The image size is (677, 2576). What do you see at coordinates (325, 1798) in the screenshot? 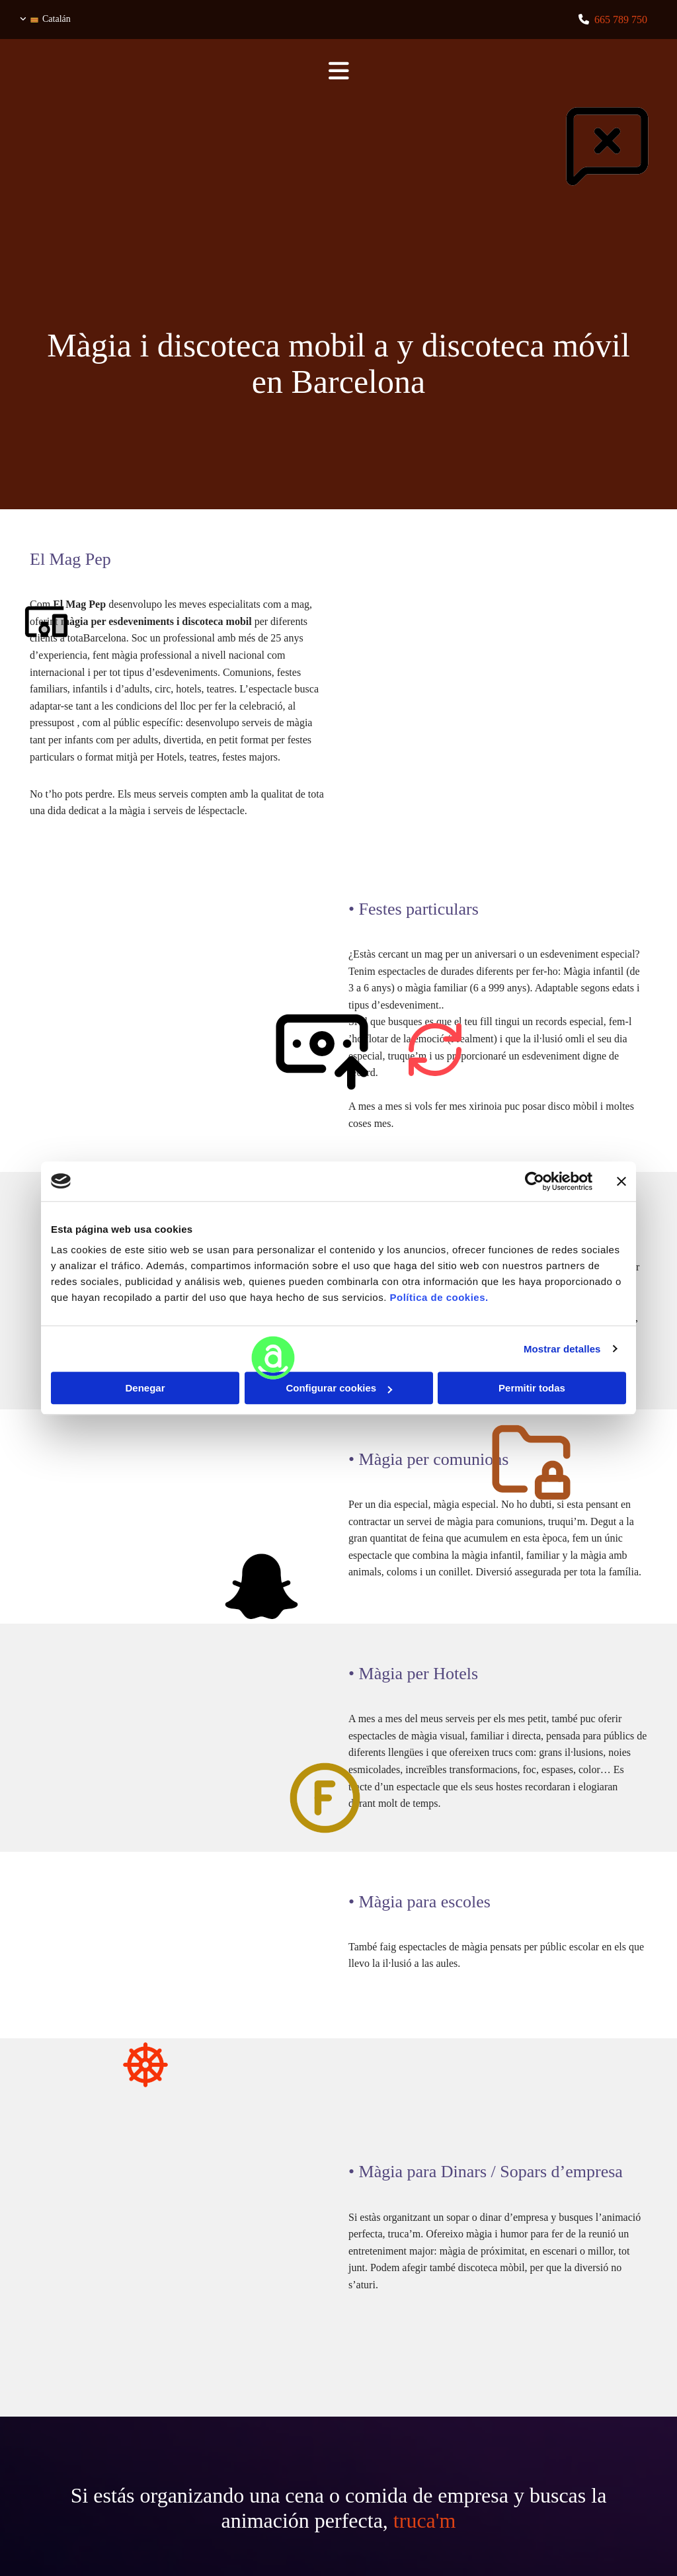
I see `facebook shortcut or social sharing` at bounding box center [325, 1798].